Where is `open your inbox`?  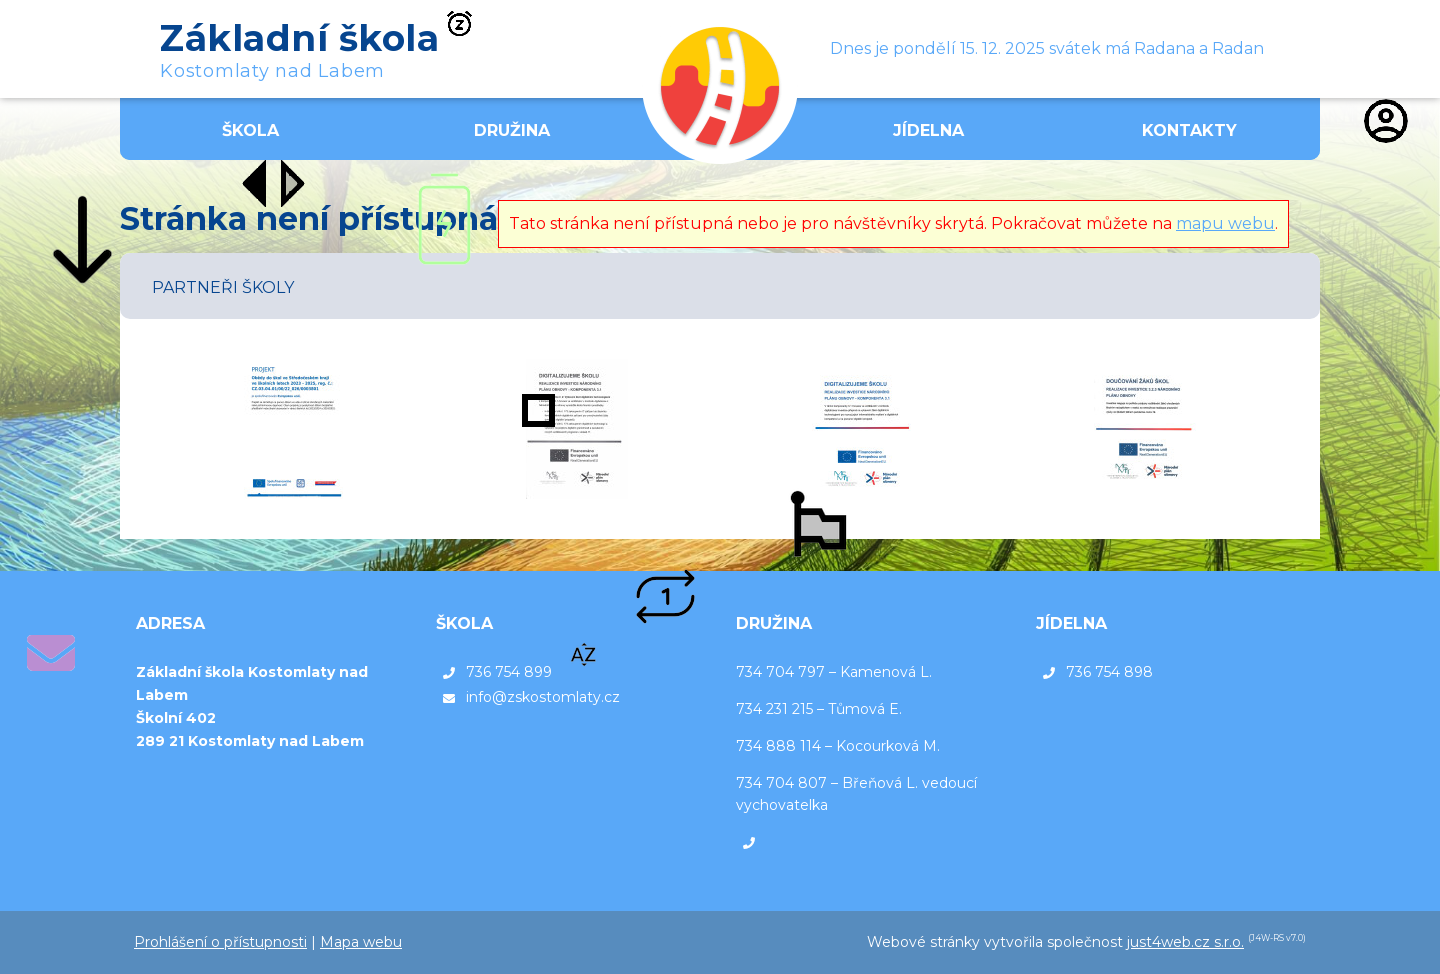
open your inbox is located at coordinates (51, 653).